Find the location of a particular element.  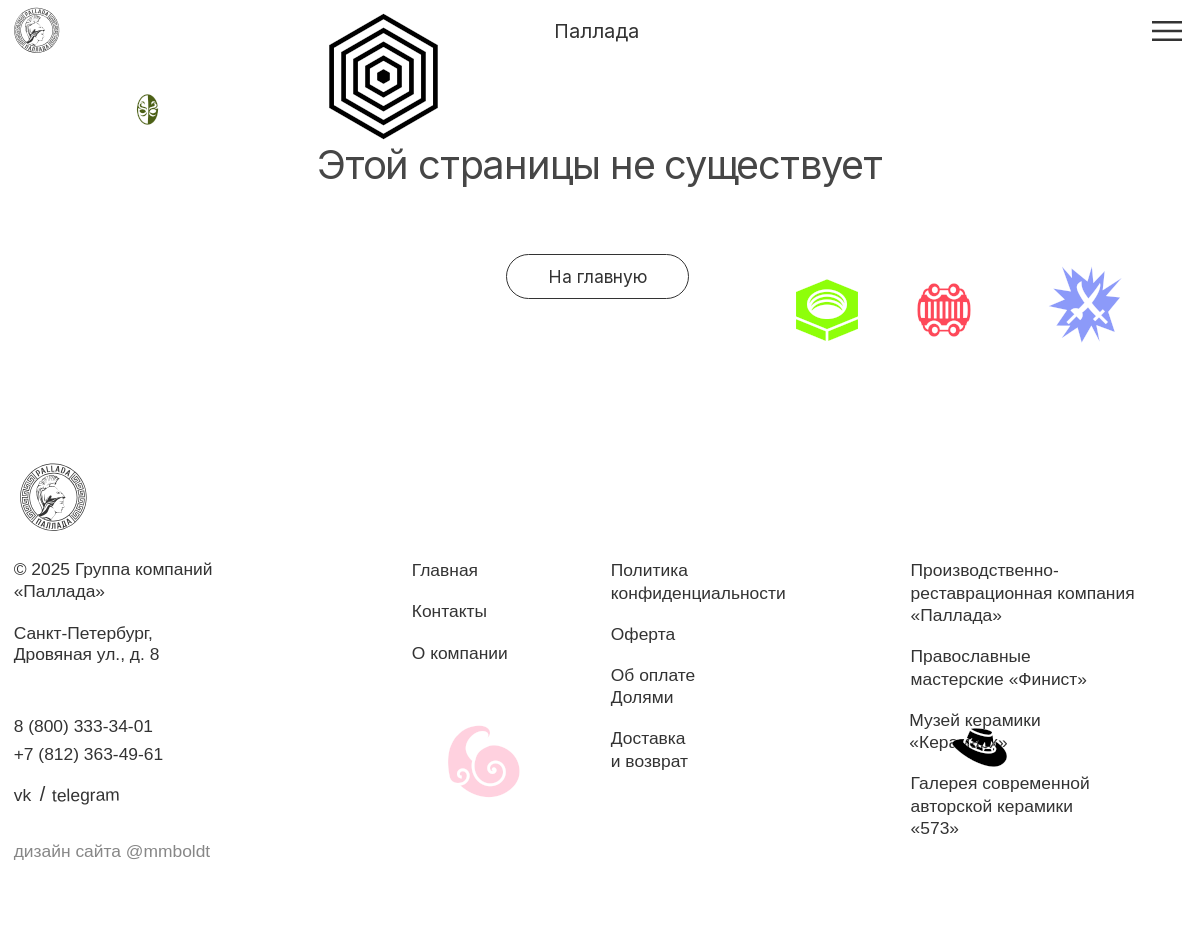

select outback or safari hat accessory is located at coordinates (979, 747).